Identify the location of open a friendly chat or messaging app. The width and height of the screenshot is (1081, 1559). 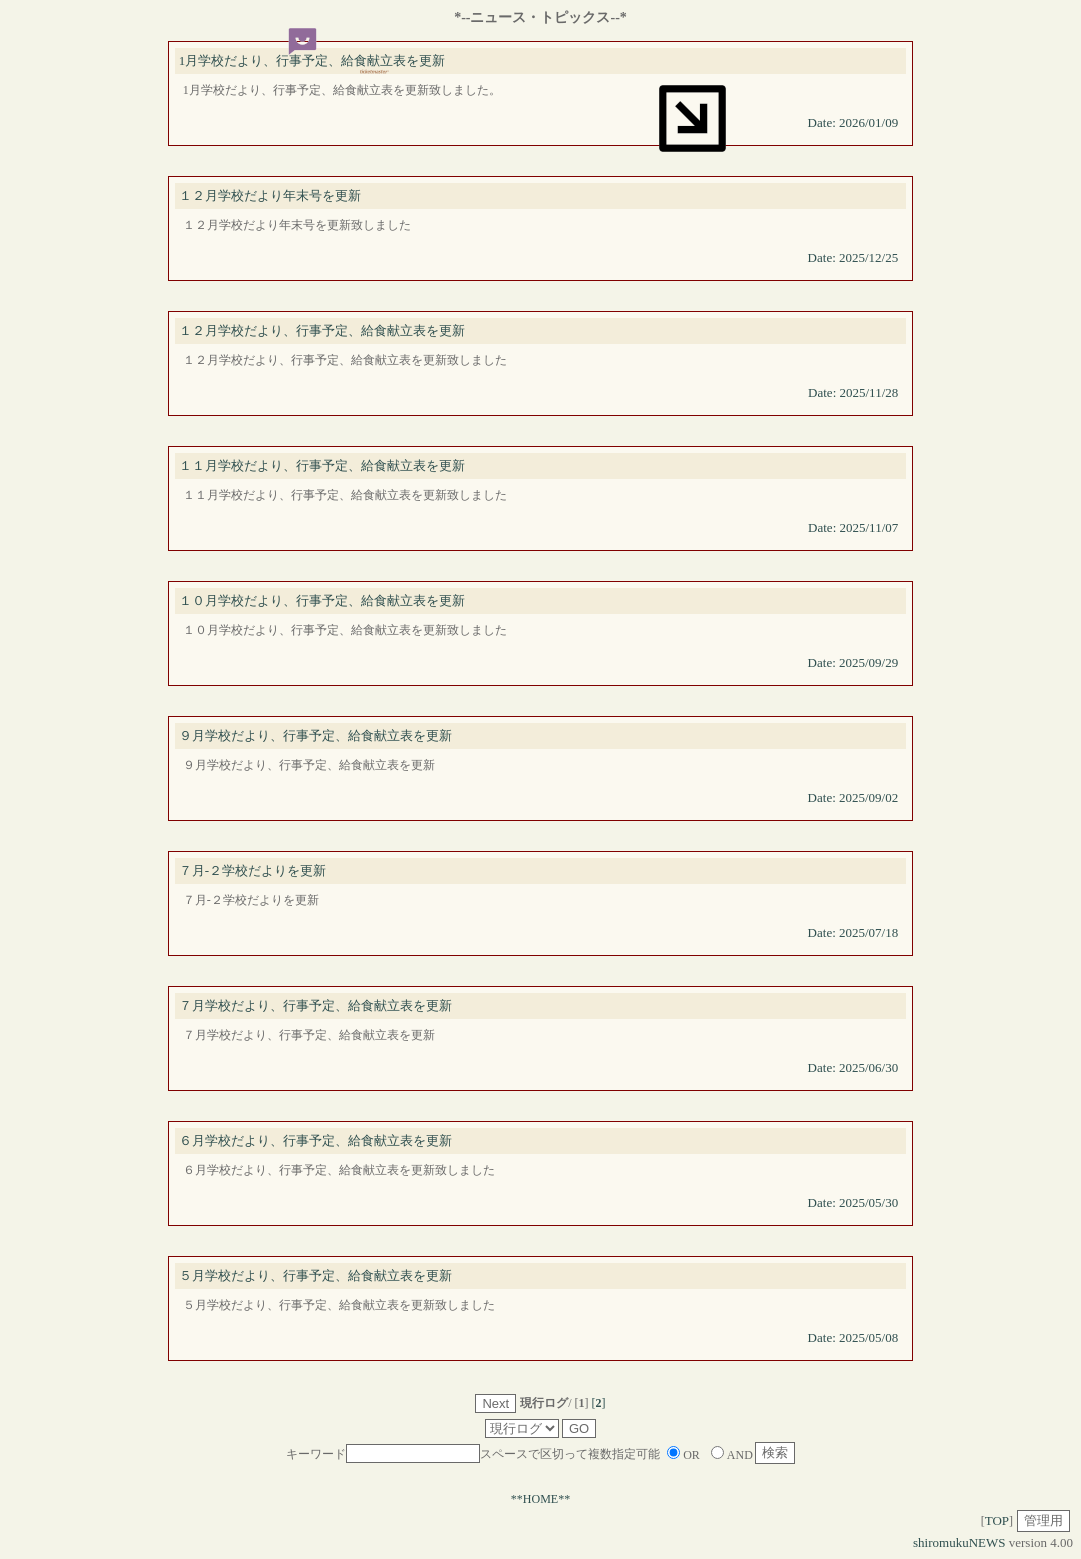
(302, 40).